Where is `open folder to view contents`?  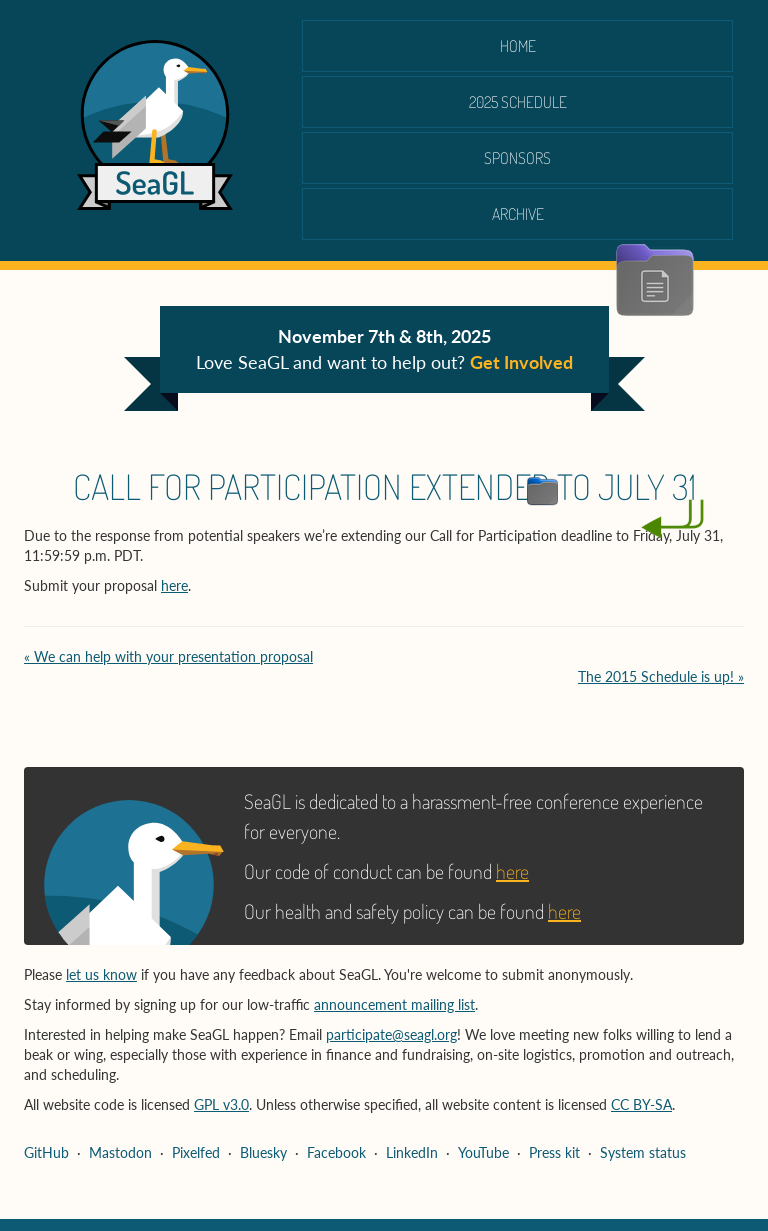 open folder to view contents is located at coordinates (542, 490).